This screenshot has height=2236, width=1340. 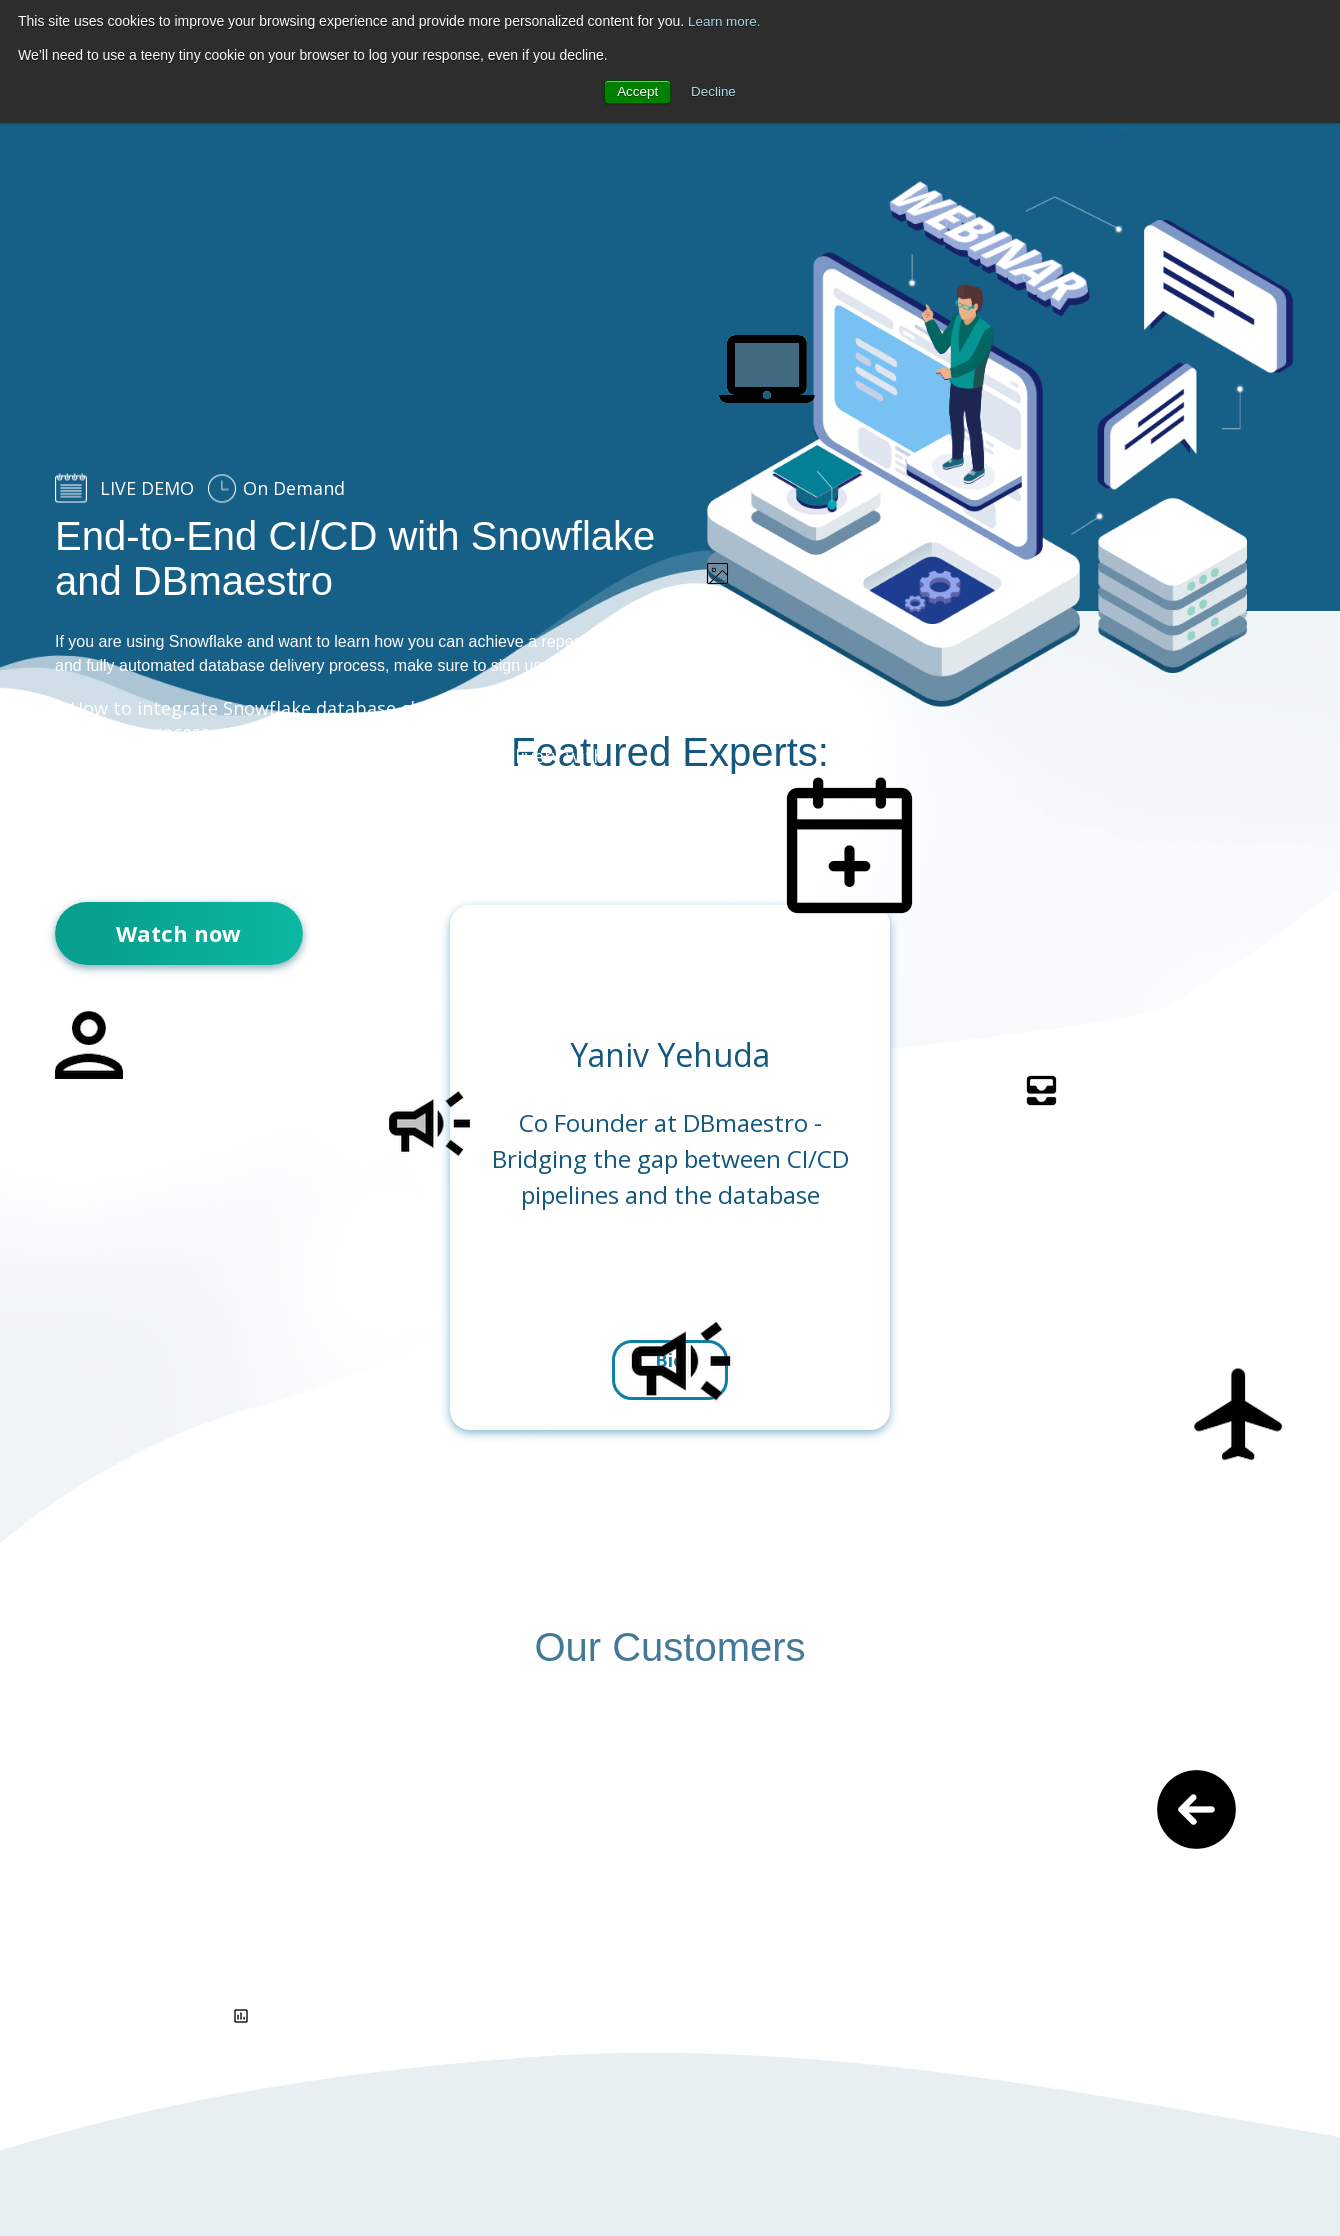 What do you see at coordinates (1196, 1809) in the screenshot?
I see `go back to previous screen` at bounding box center [1196, 1809].